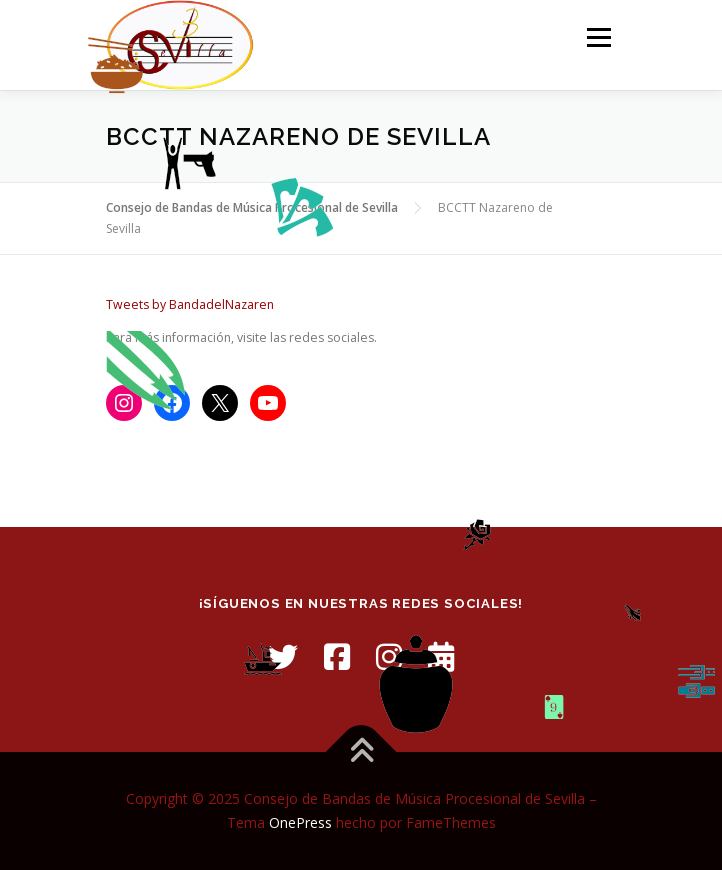  What do you see at coordinates (189, 163) in the screenshot?
I see `indicates arrest or surrender scenario in a game` at bounding box center [189, 163].